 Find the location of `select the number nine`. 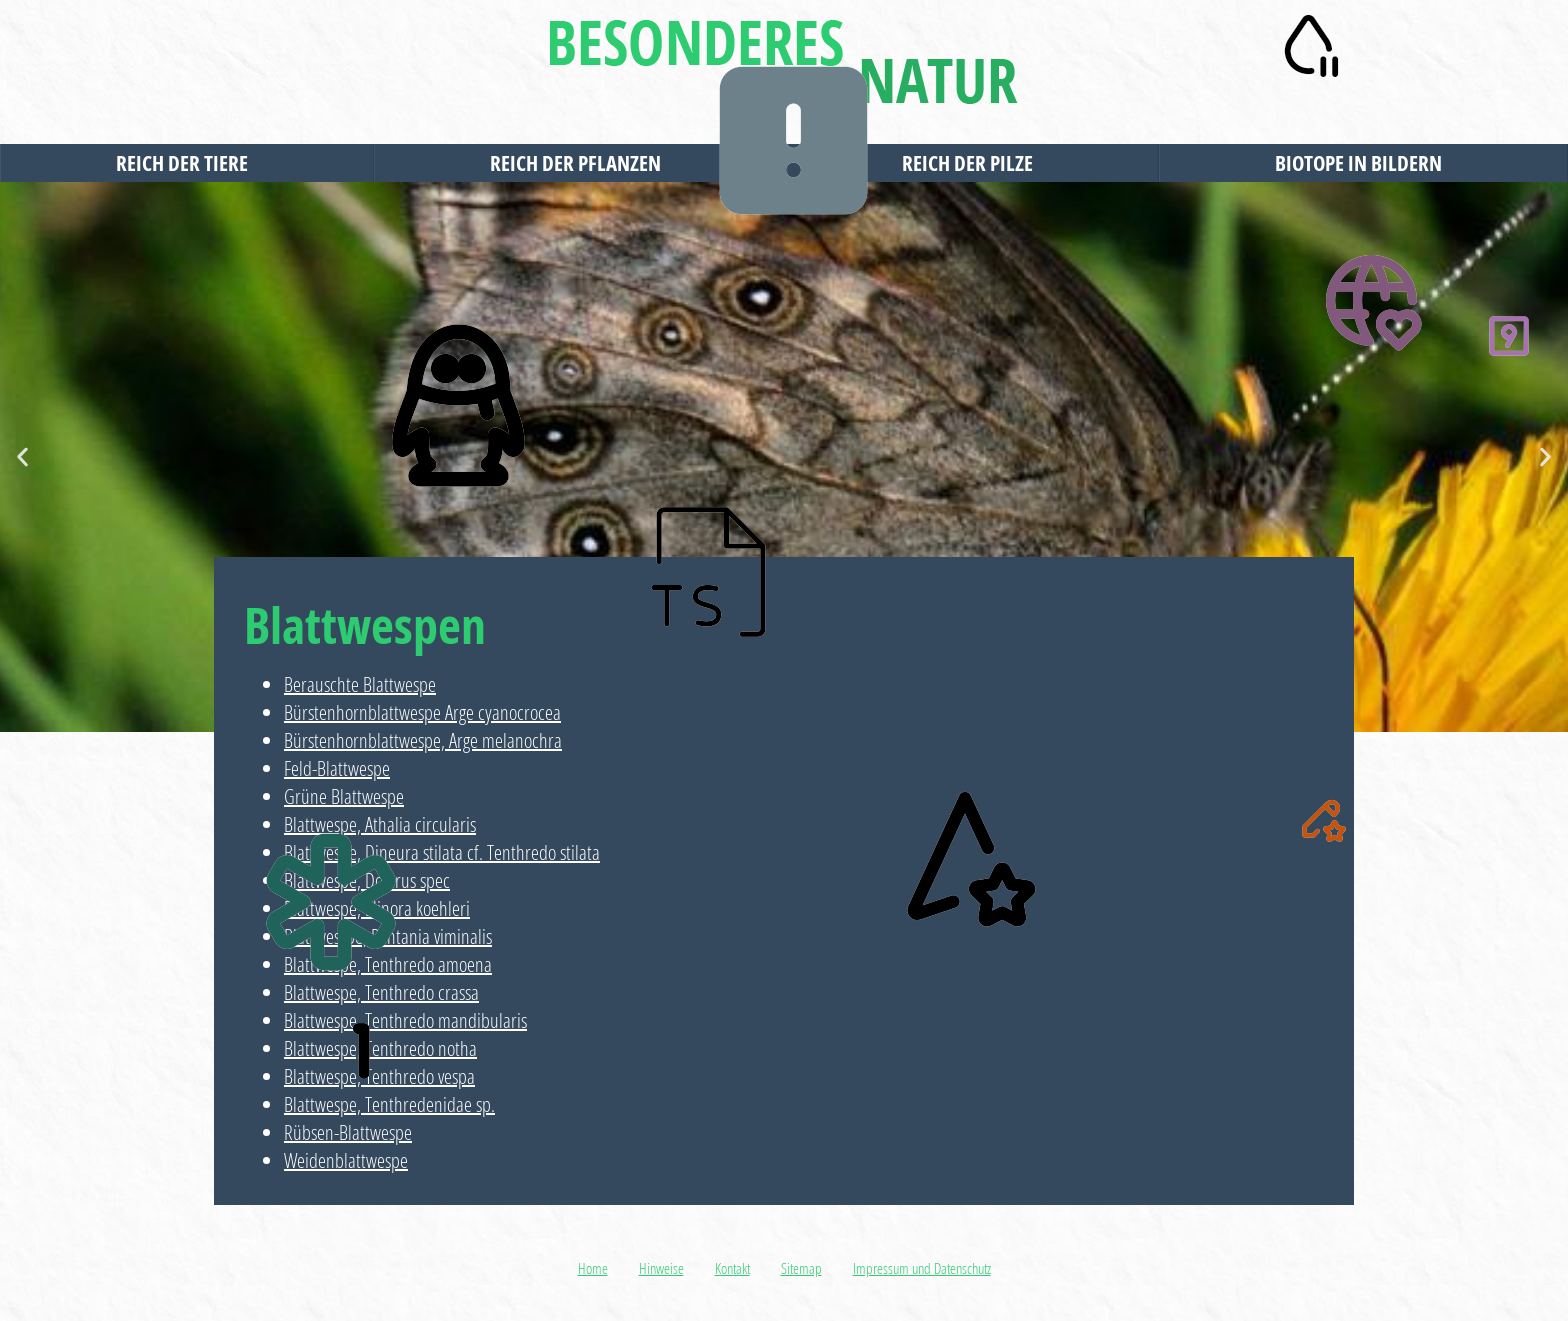

select the number nine is located at coordinates (1509, 336).